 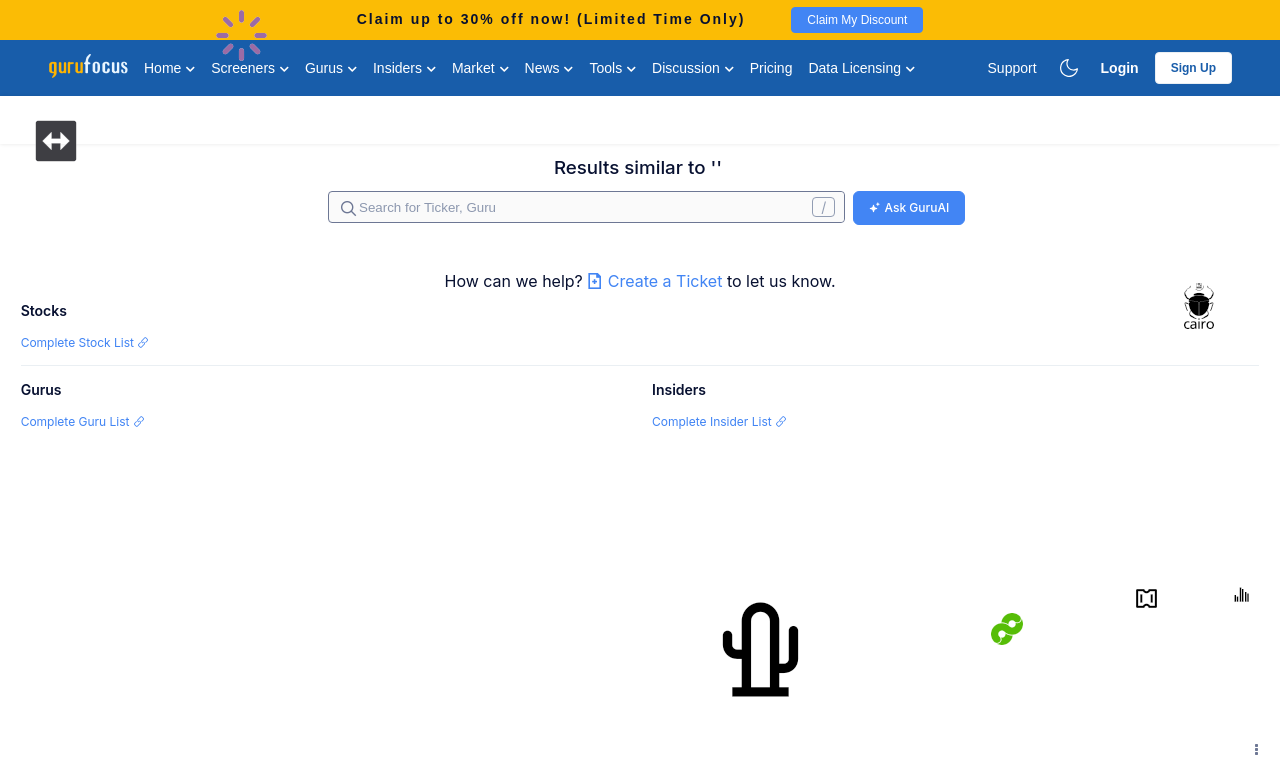 What do you see at coordinates (56, 141) in the screenshot?
I see `flip image horizontally` at bounding box center [56, 141].